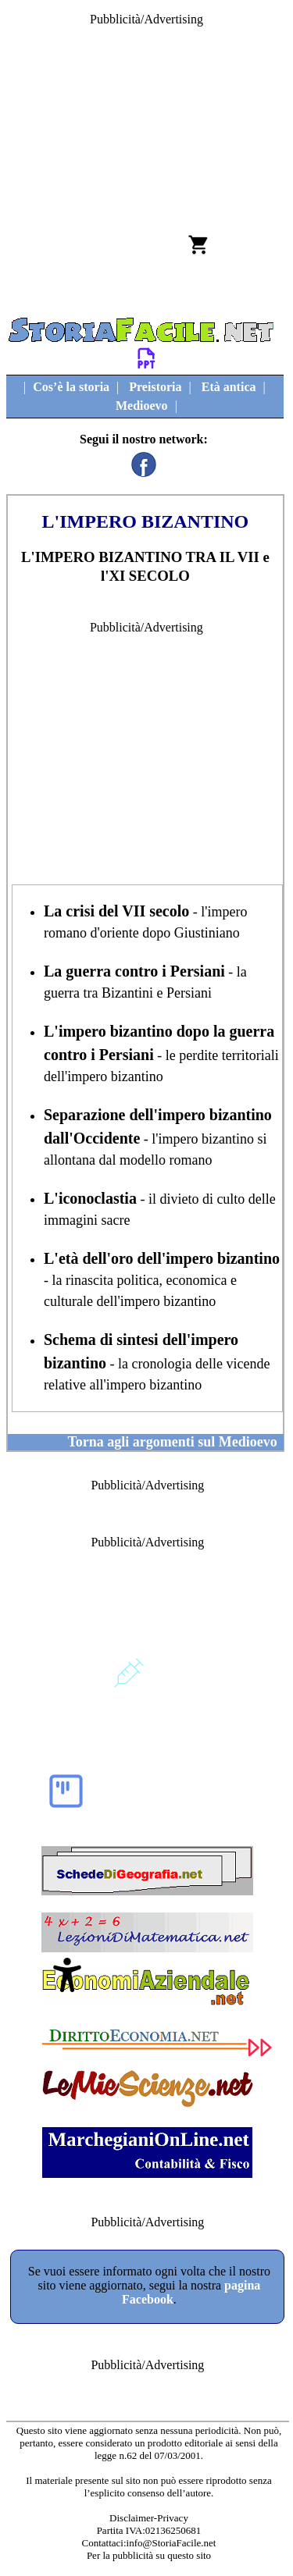  Describe the element at coordinates (66, 1791) in the screenshot. I see `align content to top-left corner` at that location.